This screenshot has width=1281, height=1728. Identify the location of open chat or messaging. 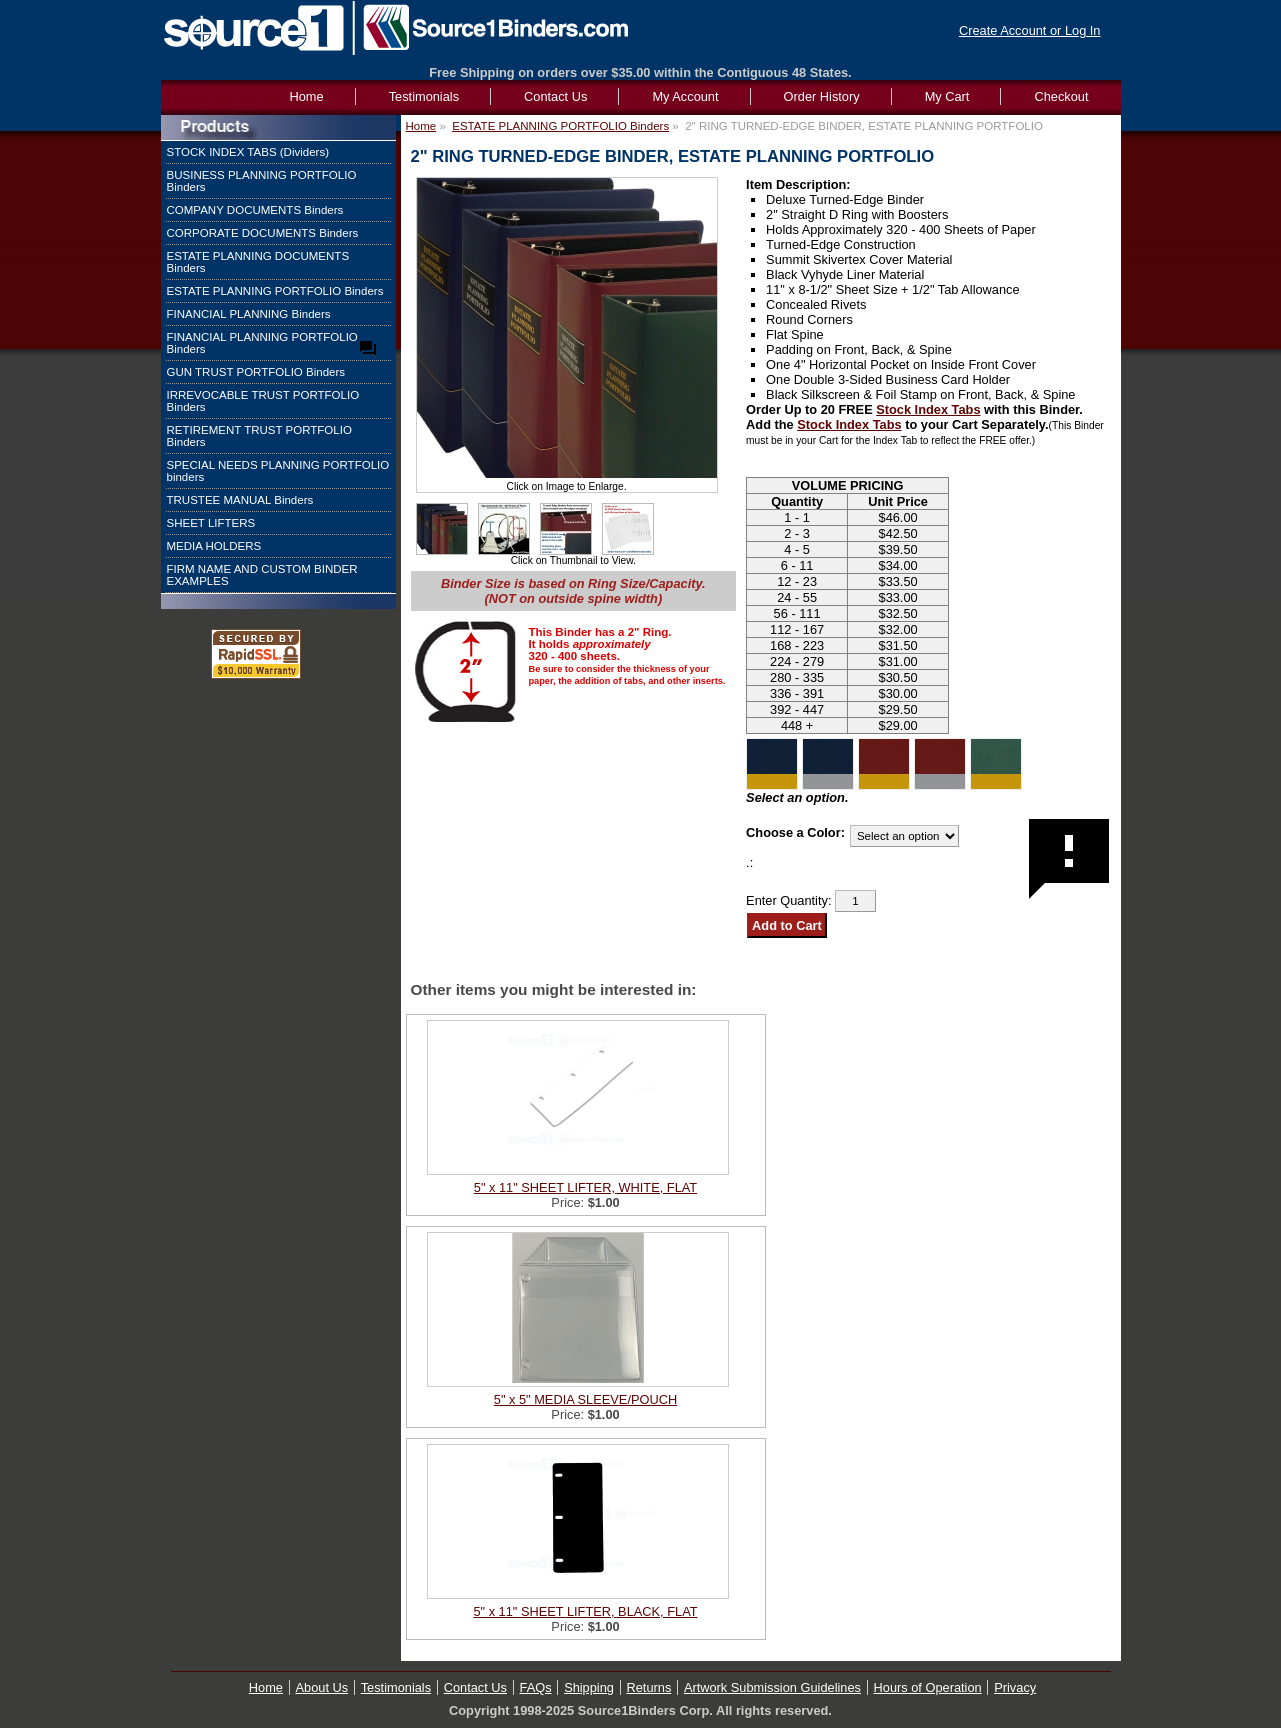
(368, 349).